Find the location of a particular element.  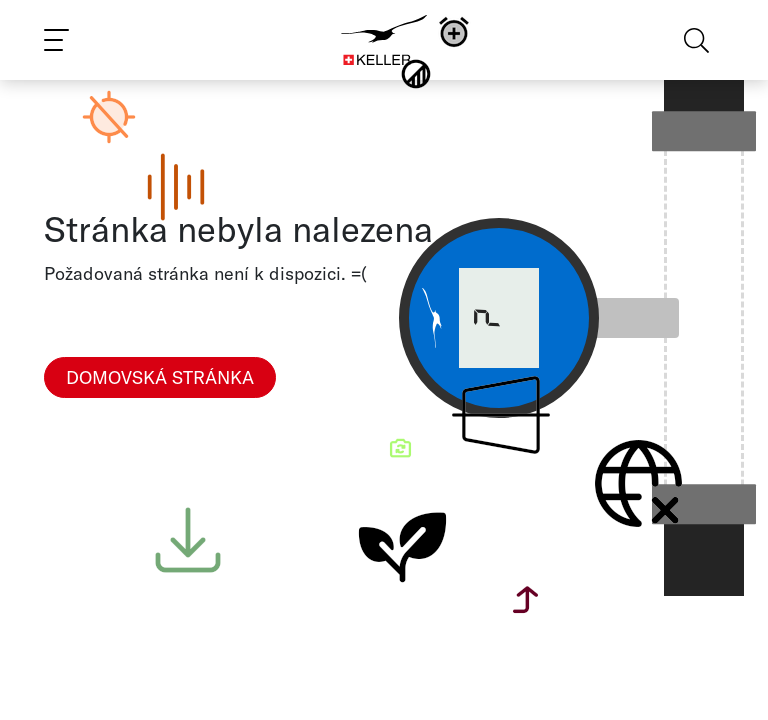

switch between front and rear camera is located at coordinates (400, 448).